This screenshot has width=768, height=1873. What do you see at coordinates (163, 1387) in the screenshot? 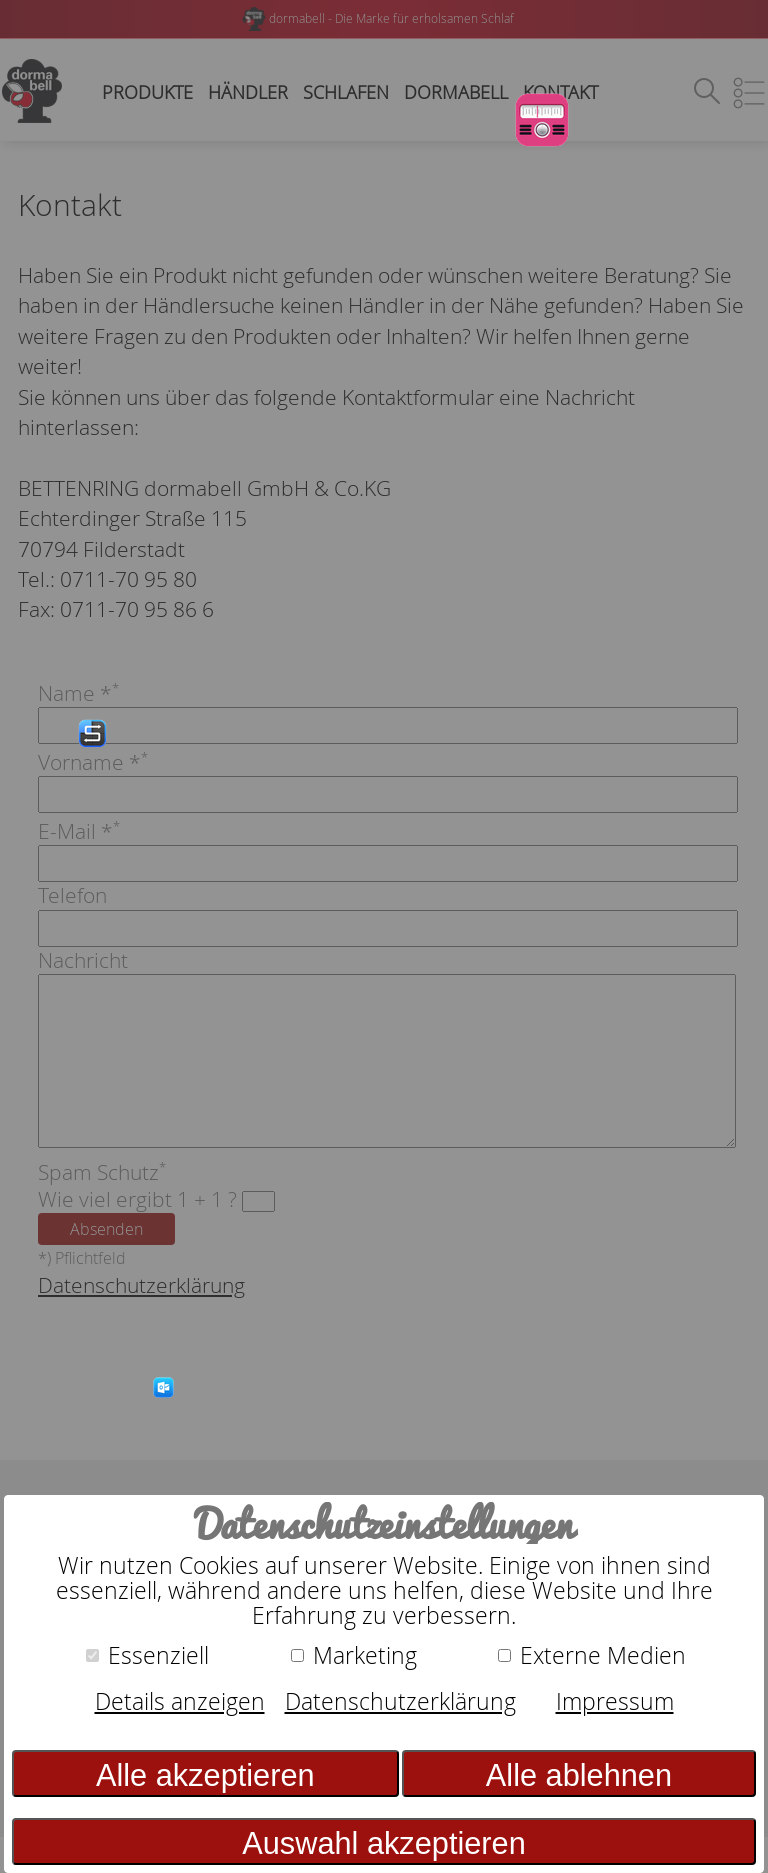
I see `open Microsoft Outlook email app` at bounding box center [163, 1387].